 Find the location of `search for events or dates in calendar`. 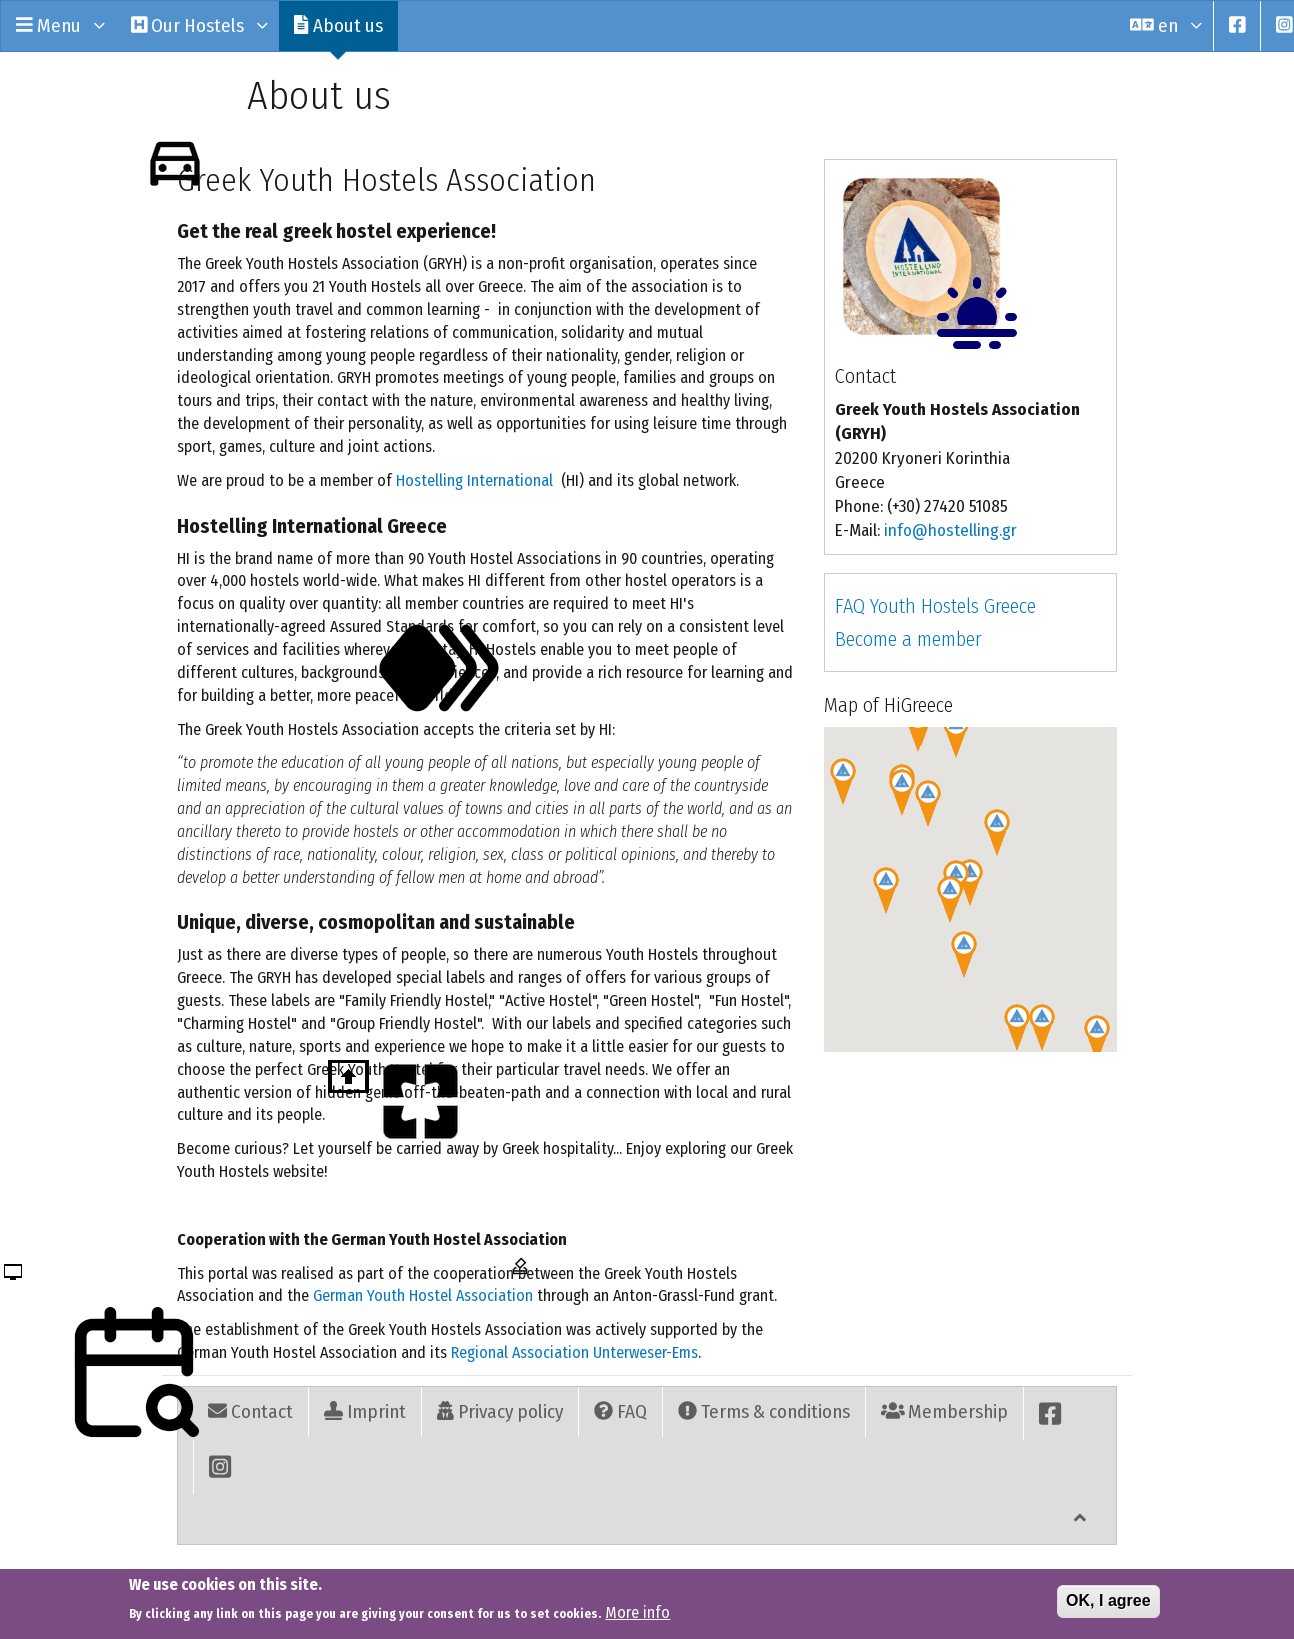

search for events or dates in calendar is located at coordinates (134, 1372).